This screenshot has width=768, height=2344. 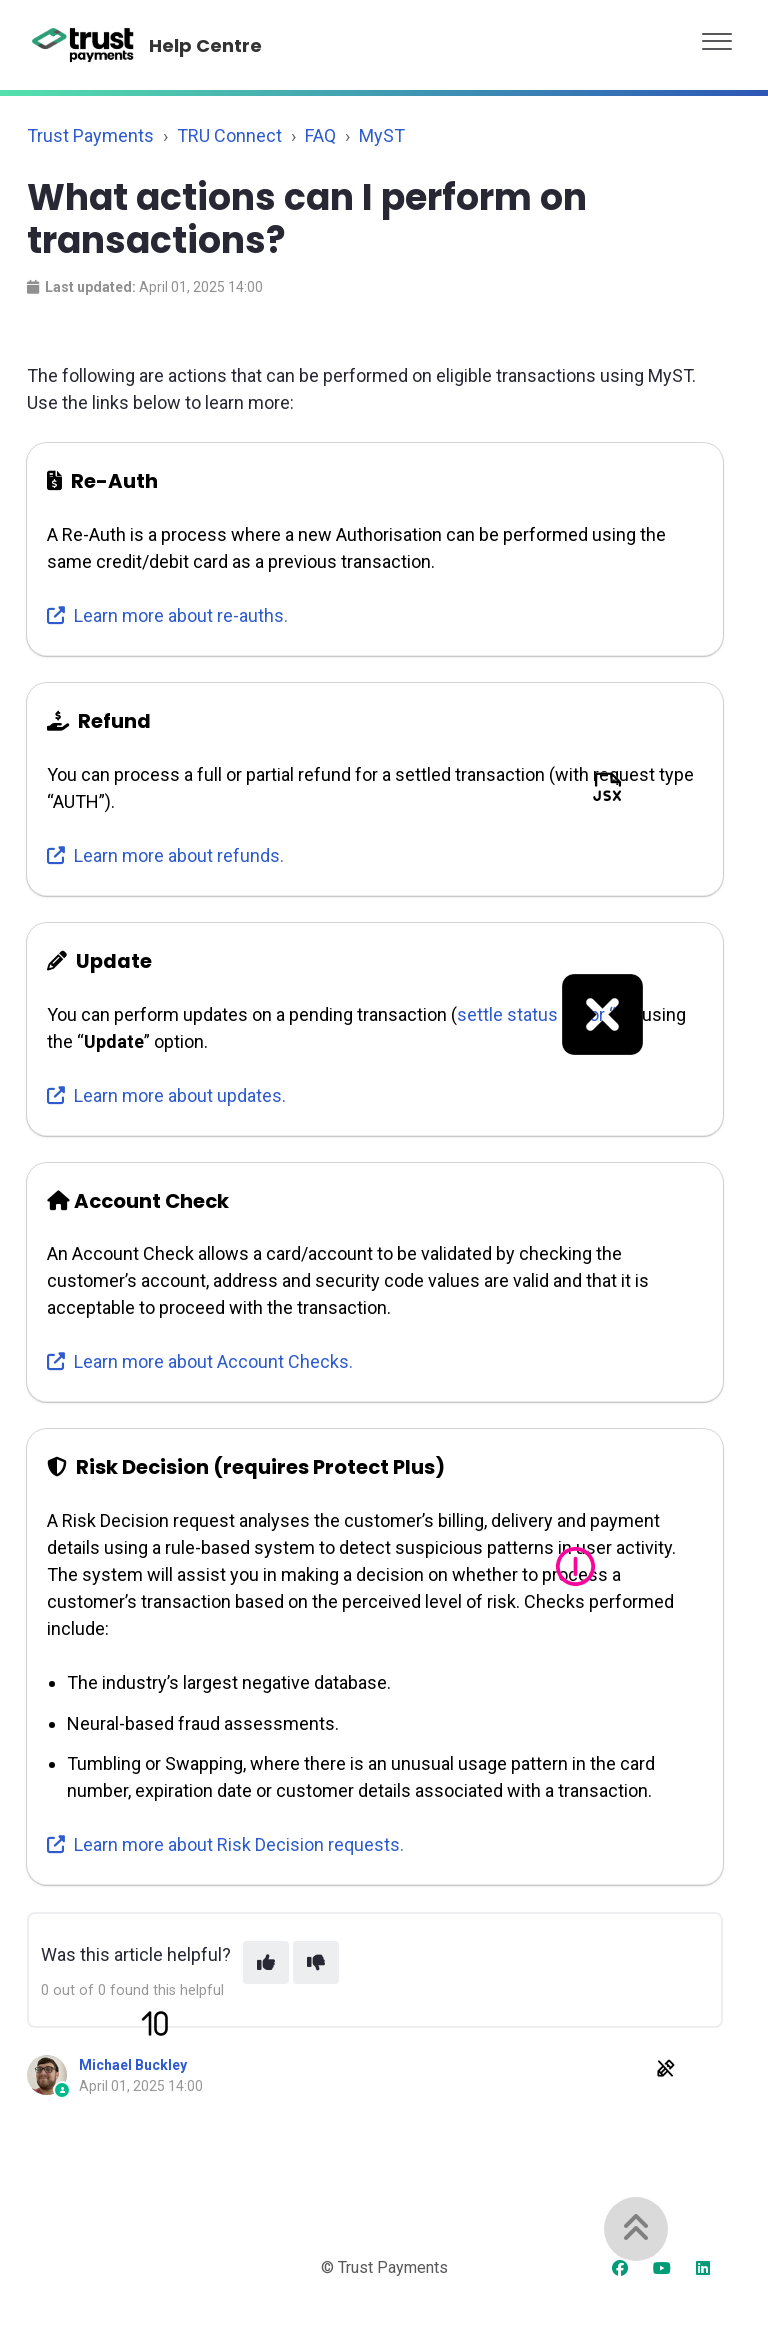 What do you see at coordinates (575, 1566) in the screenshot?
I see `access information or help` at bounding box center [575, 1566].